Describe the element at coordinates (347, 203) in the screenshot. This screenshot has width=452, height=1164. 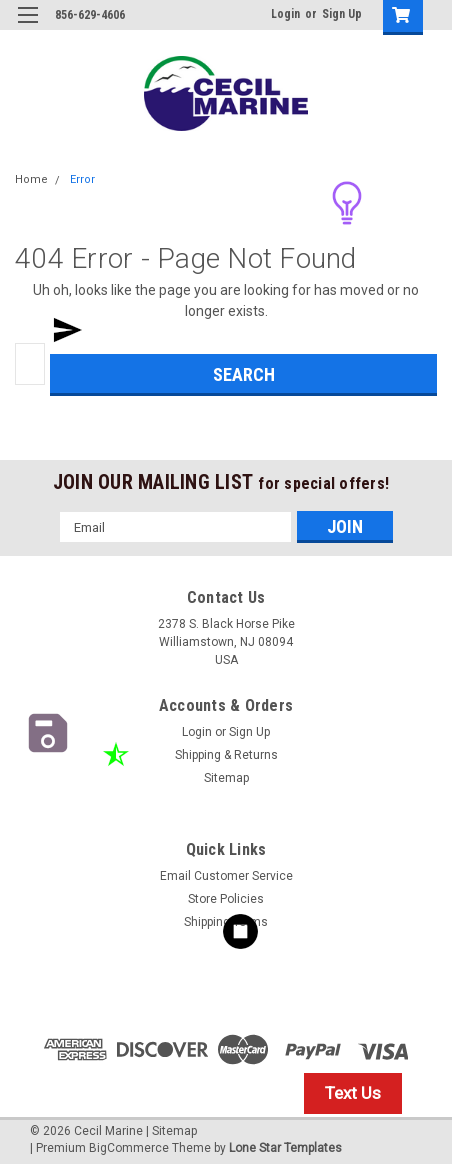
I see `access tips or suggestions` at that location.